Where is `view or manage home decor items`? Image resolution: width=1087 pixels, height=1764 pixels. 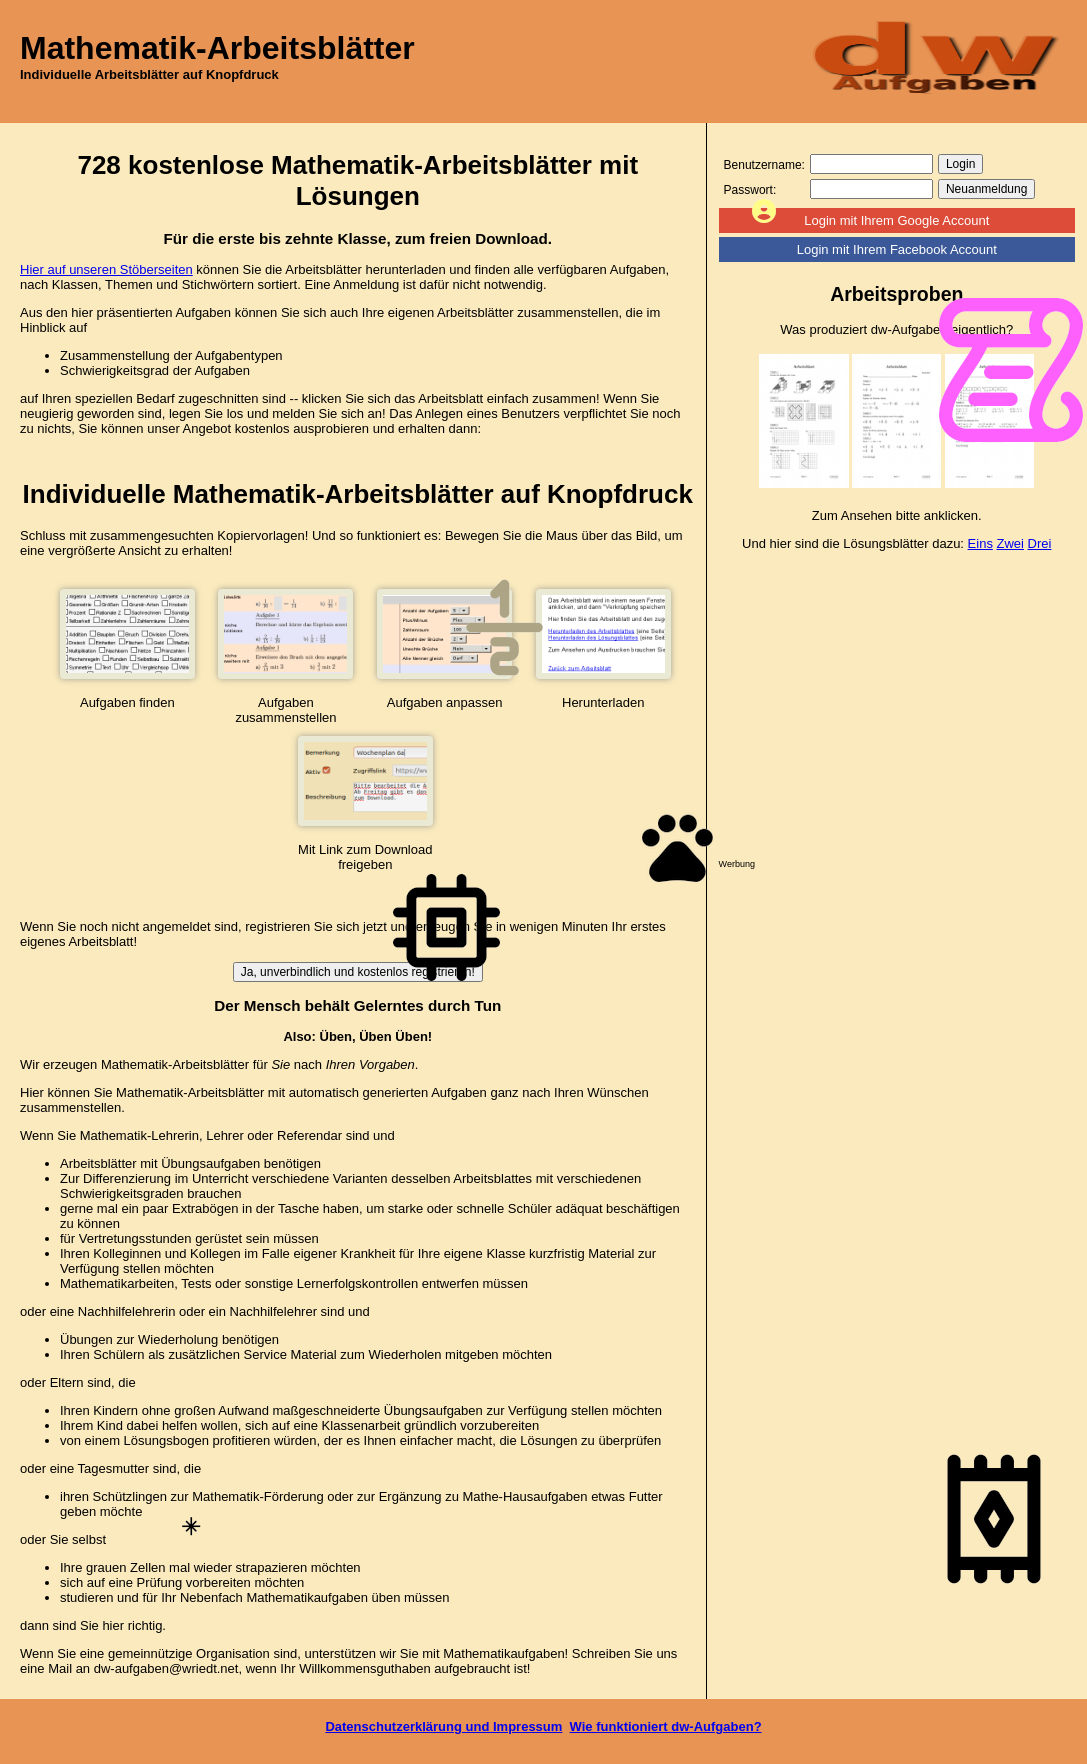
view or manage home decor items is located at coordinates (994, 1519).